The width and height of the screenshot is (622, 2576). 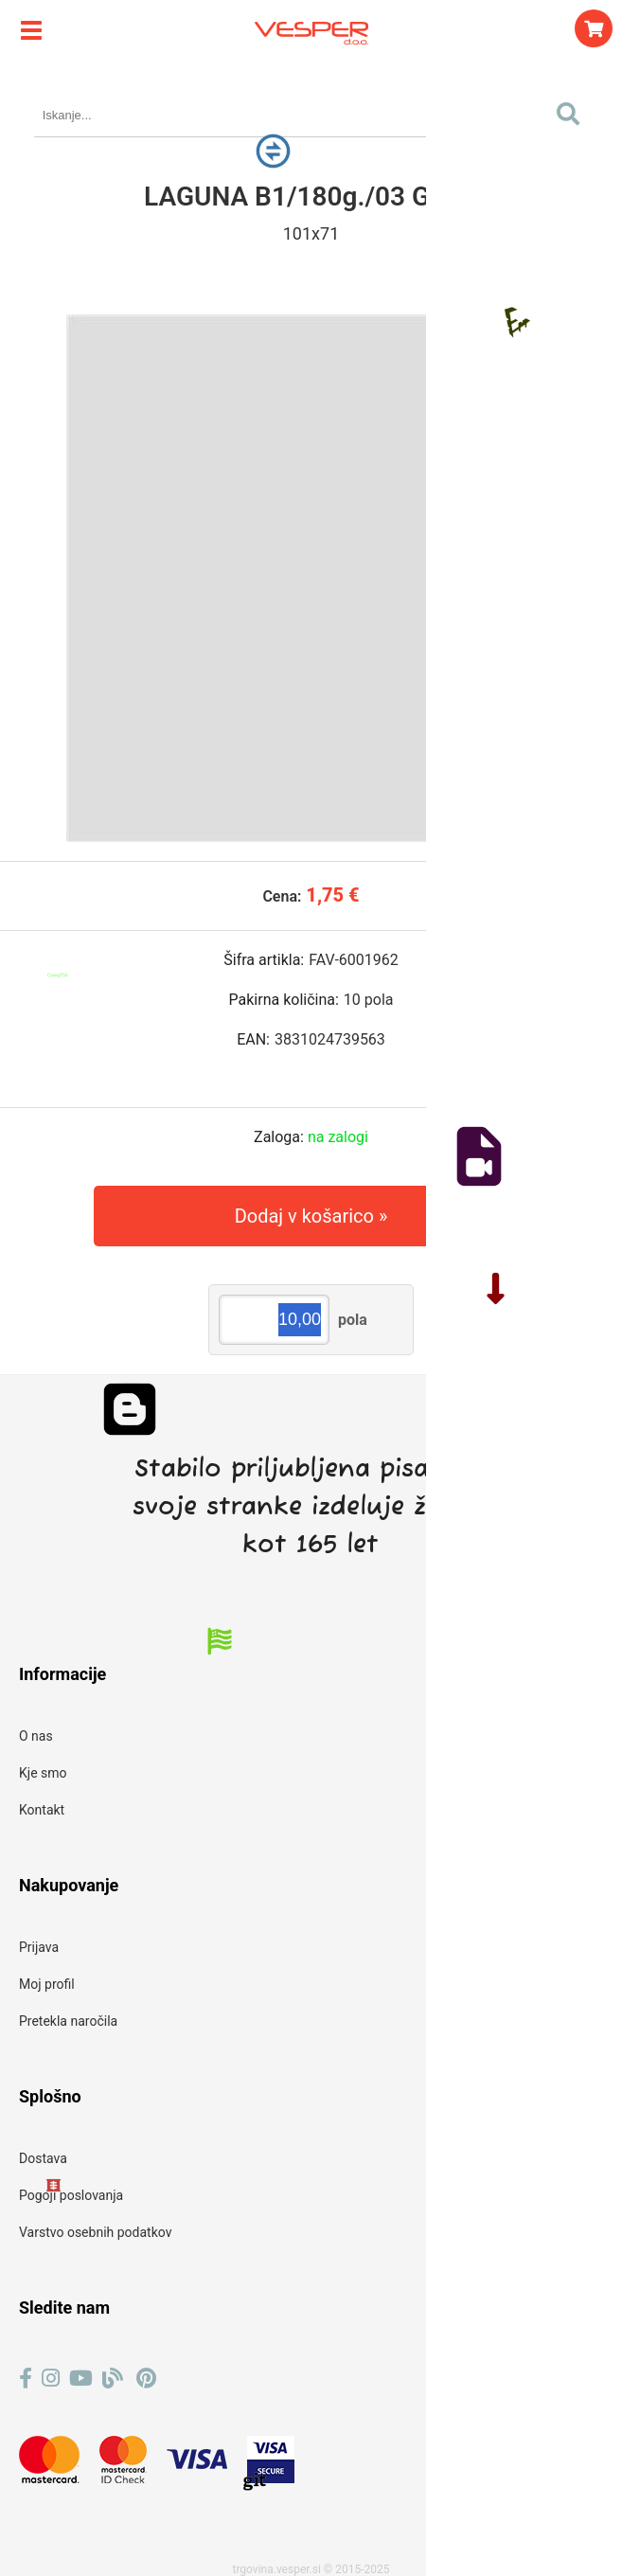 What do you see at coordinates (220, 1641) in the screenshot?
I see `select united states as your country` at bounding box center [220, 1641].